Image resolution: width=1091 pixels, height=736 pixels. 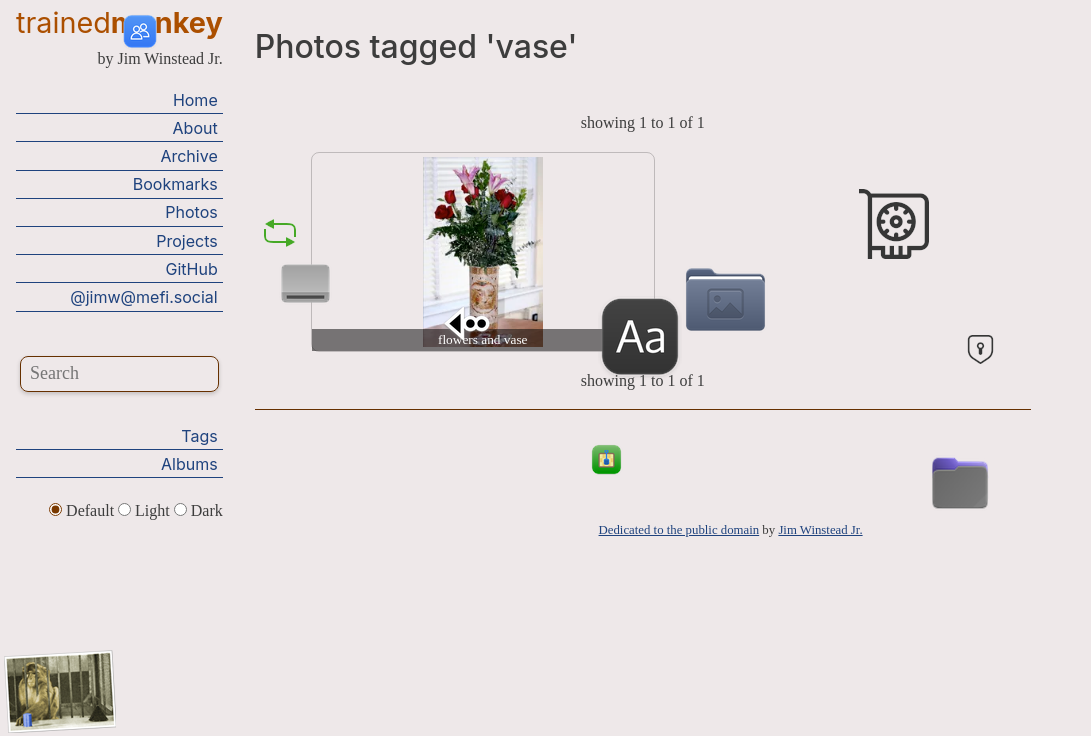 I want to click on manage user accounts and profiles, so click(x=140, y=32).